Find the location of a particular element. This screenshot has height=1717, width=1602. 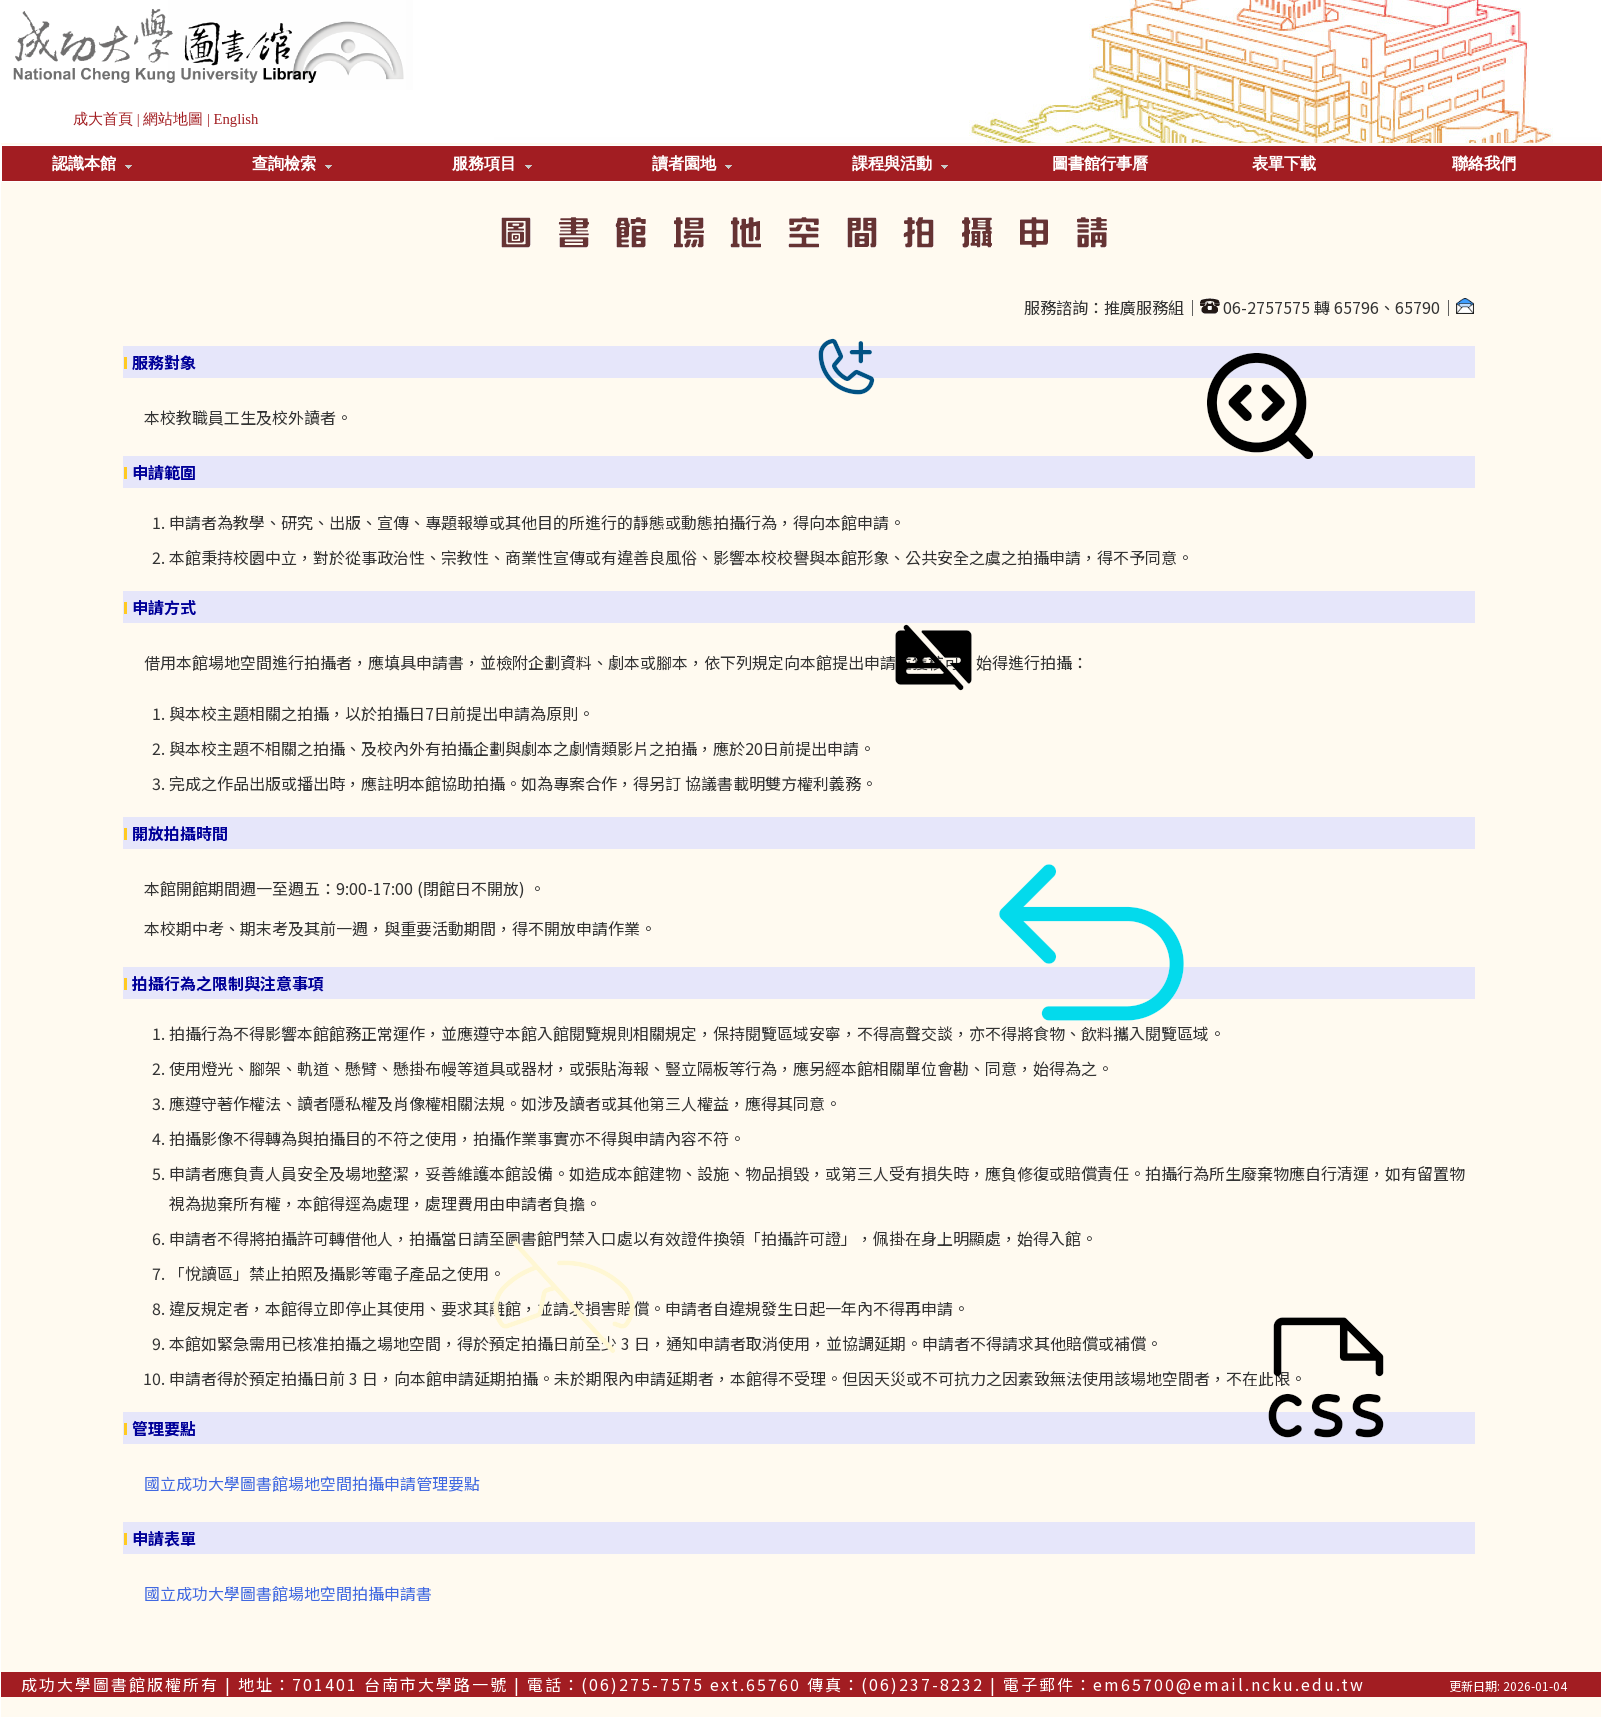

scan or search through code is located at coordinates (1260, 406).